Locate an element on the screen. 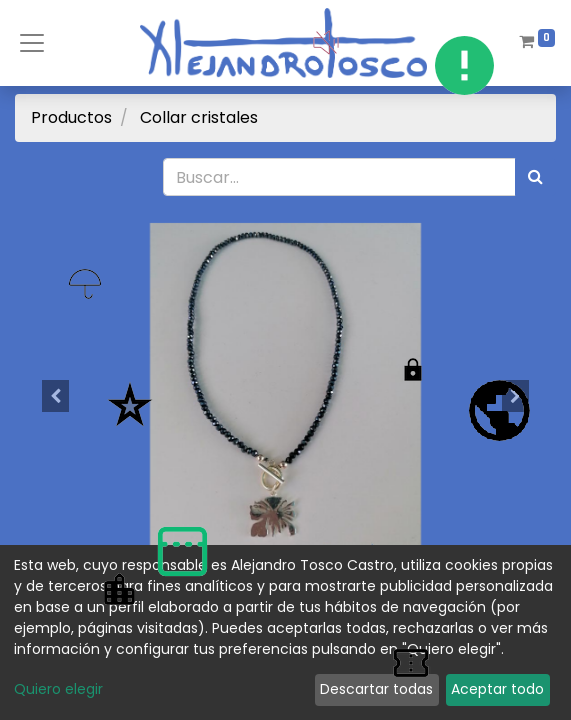  toggle optional top panel visibility is located at coordinates (182, 551).